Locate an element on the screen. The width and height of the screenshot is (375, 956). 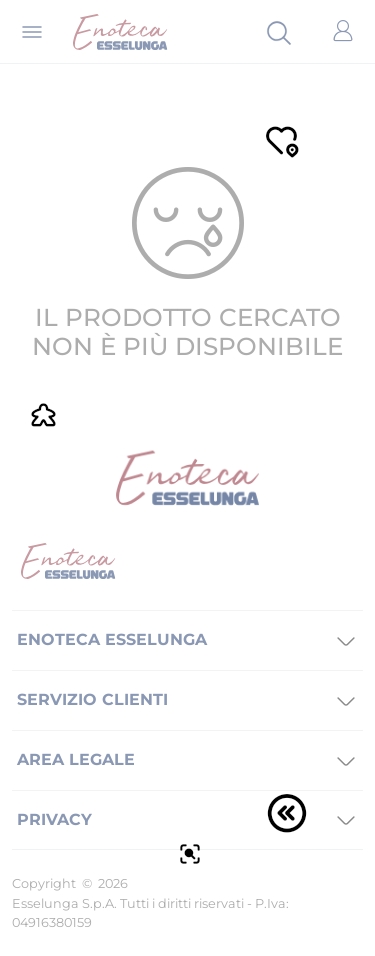
save this location to favorites is located at coordinates (281, 140).